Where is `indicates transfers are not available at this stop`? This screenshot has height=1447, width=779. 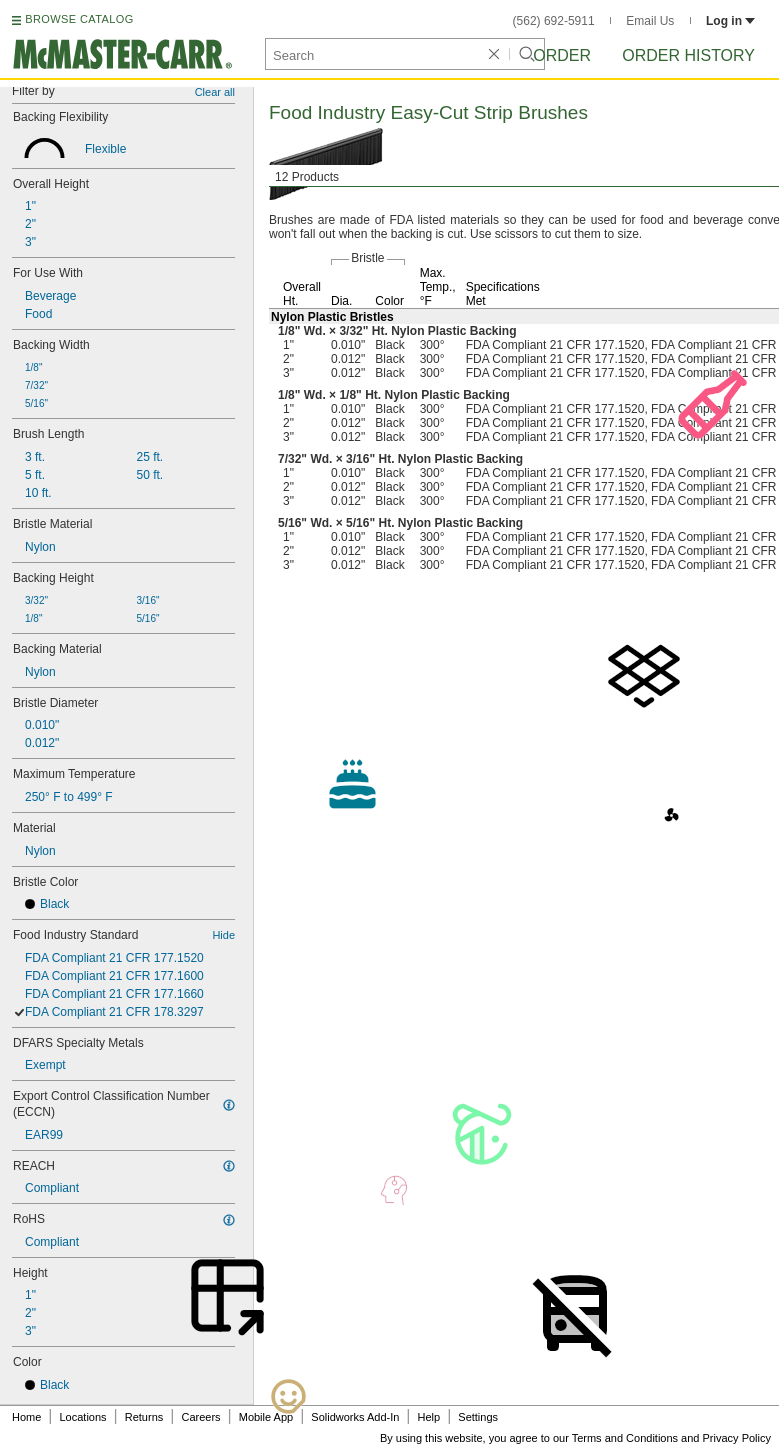 indicates transfers are not available at this stop is located at coordinates (575, 1315).